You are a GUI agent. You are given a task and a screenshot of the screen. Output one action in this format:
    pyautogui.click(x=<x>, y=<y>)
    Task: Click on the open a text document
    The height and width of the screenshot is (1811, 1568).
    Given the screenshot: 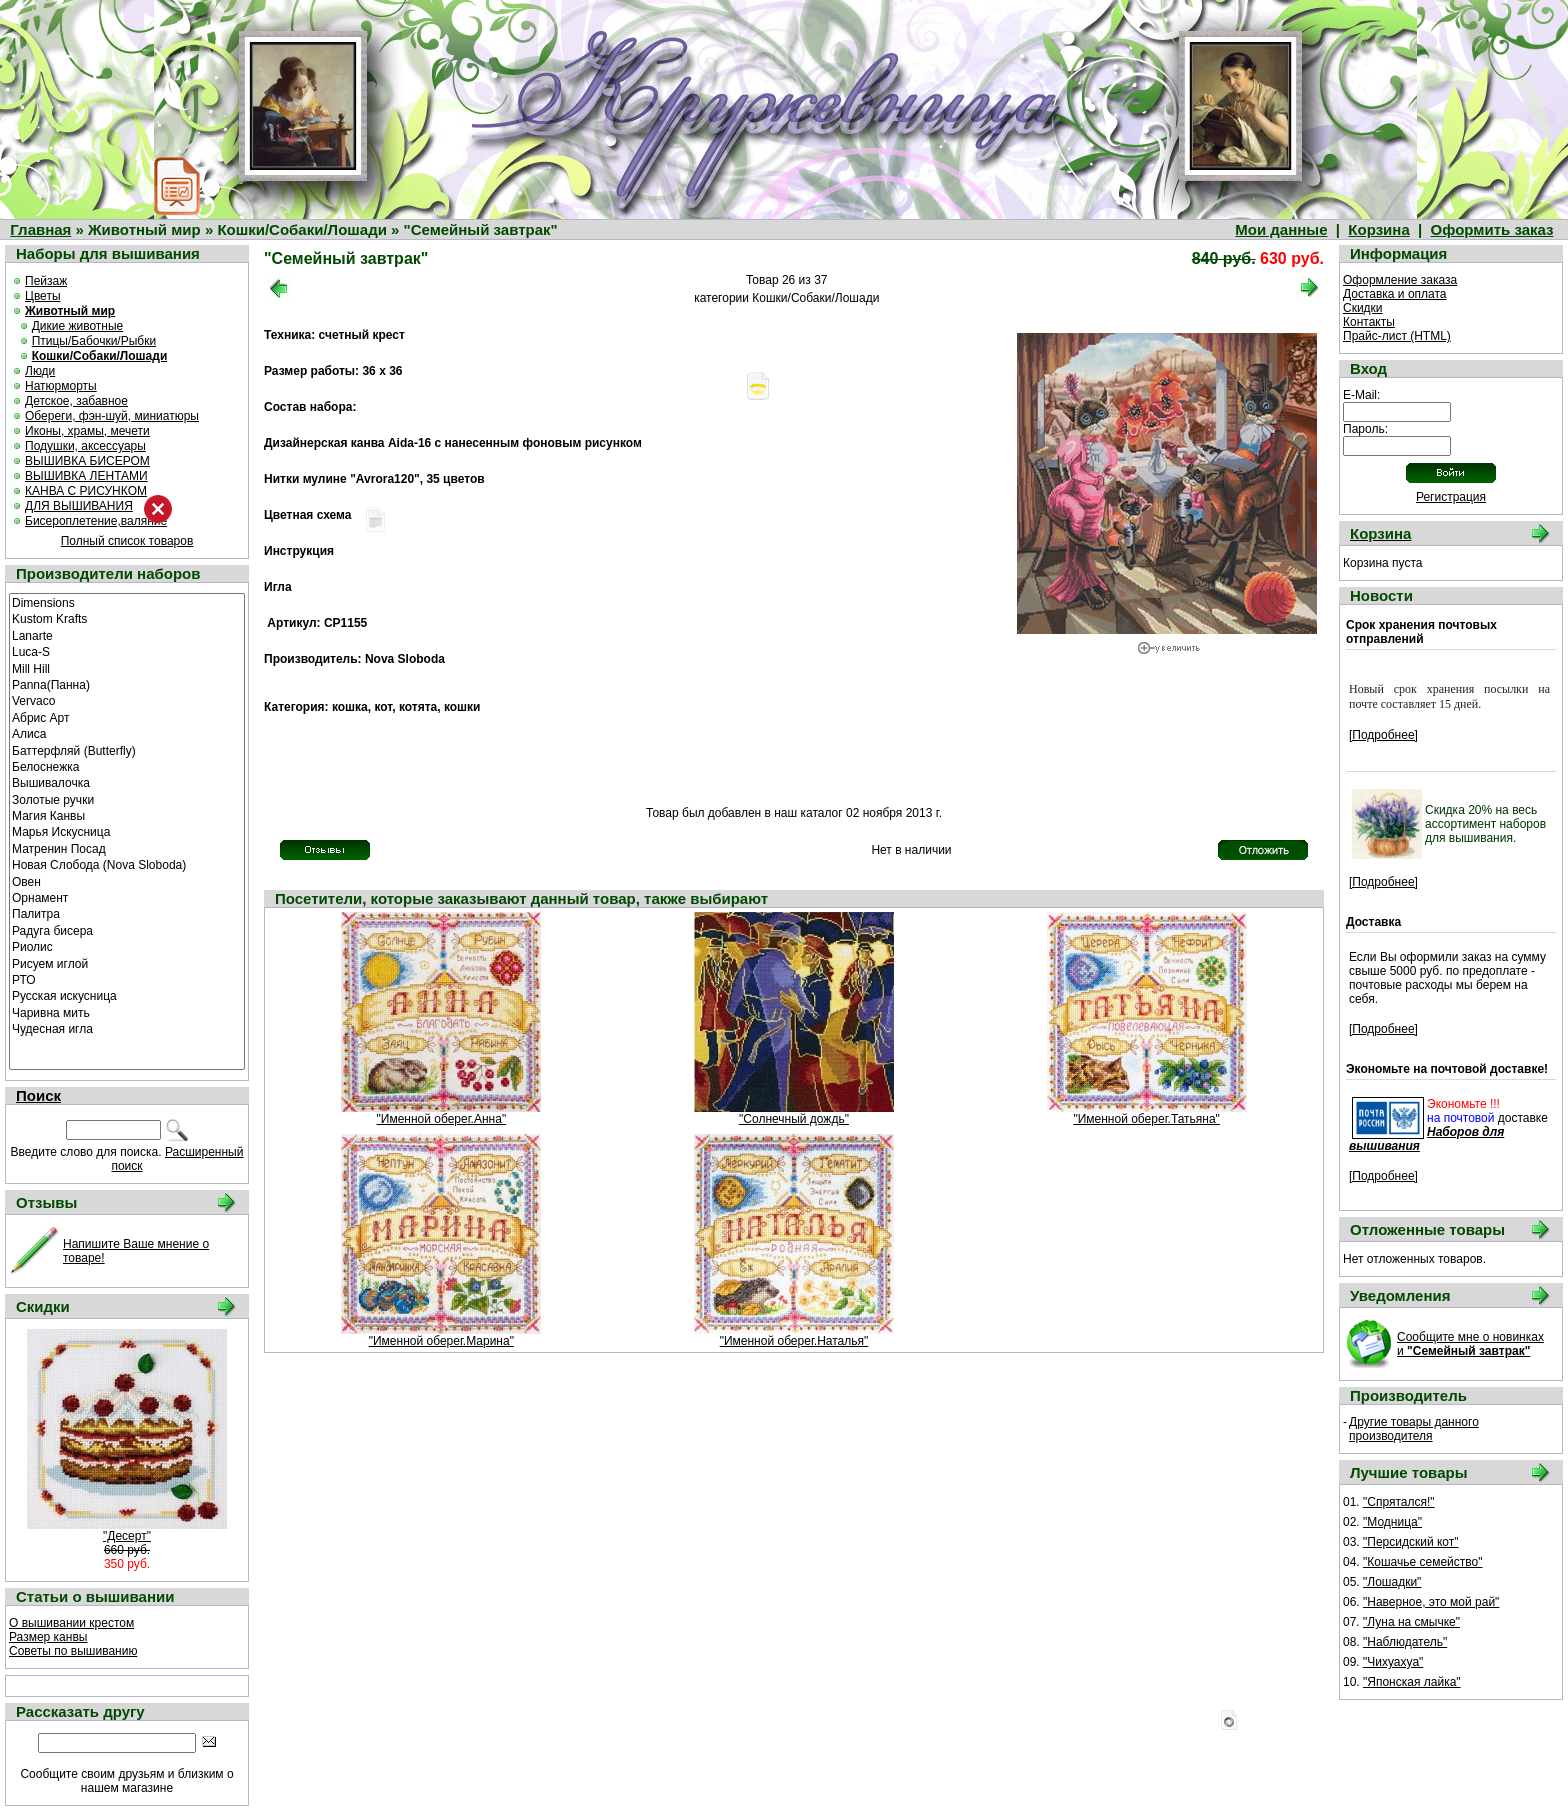 What is the action you would take?
    pyautogui.click(x=375, y=519)
    